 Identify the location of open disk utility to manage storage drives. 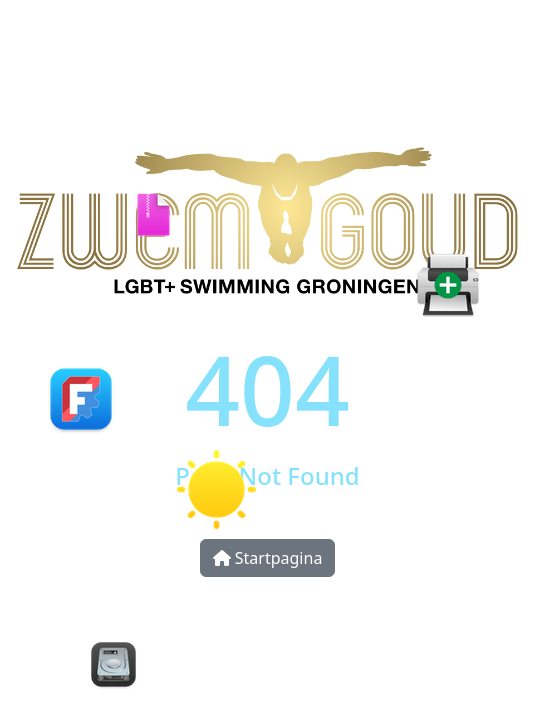
(113, 664).